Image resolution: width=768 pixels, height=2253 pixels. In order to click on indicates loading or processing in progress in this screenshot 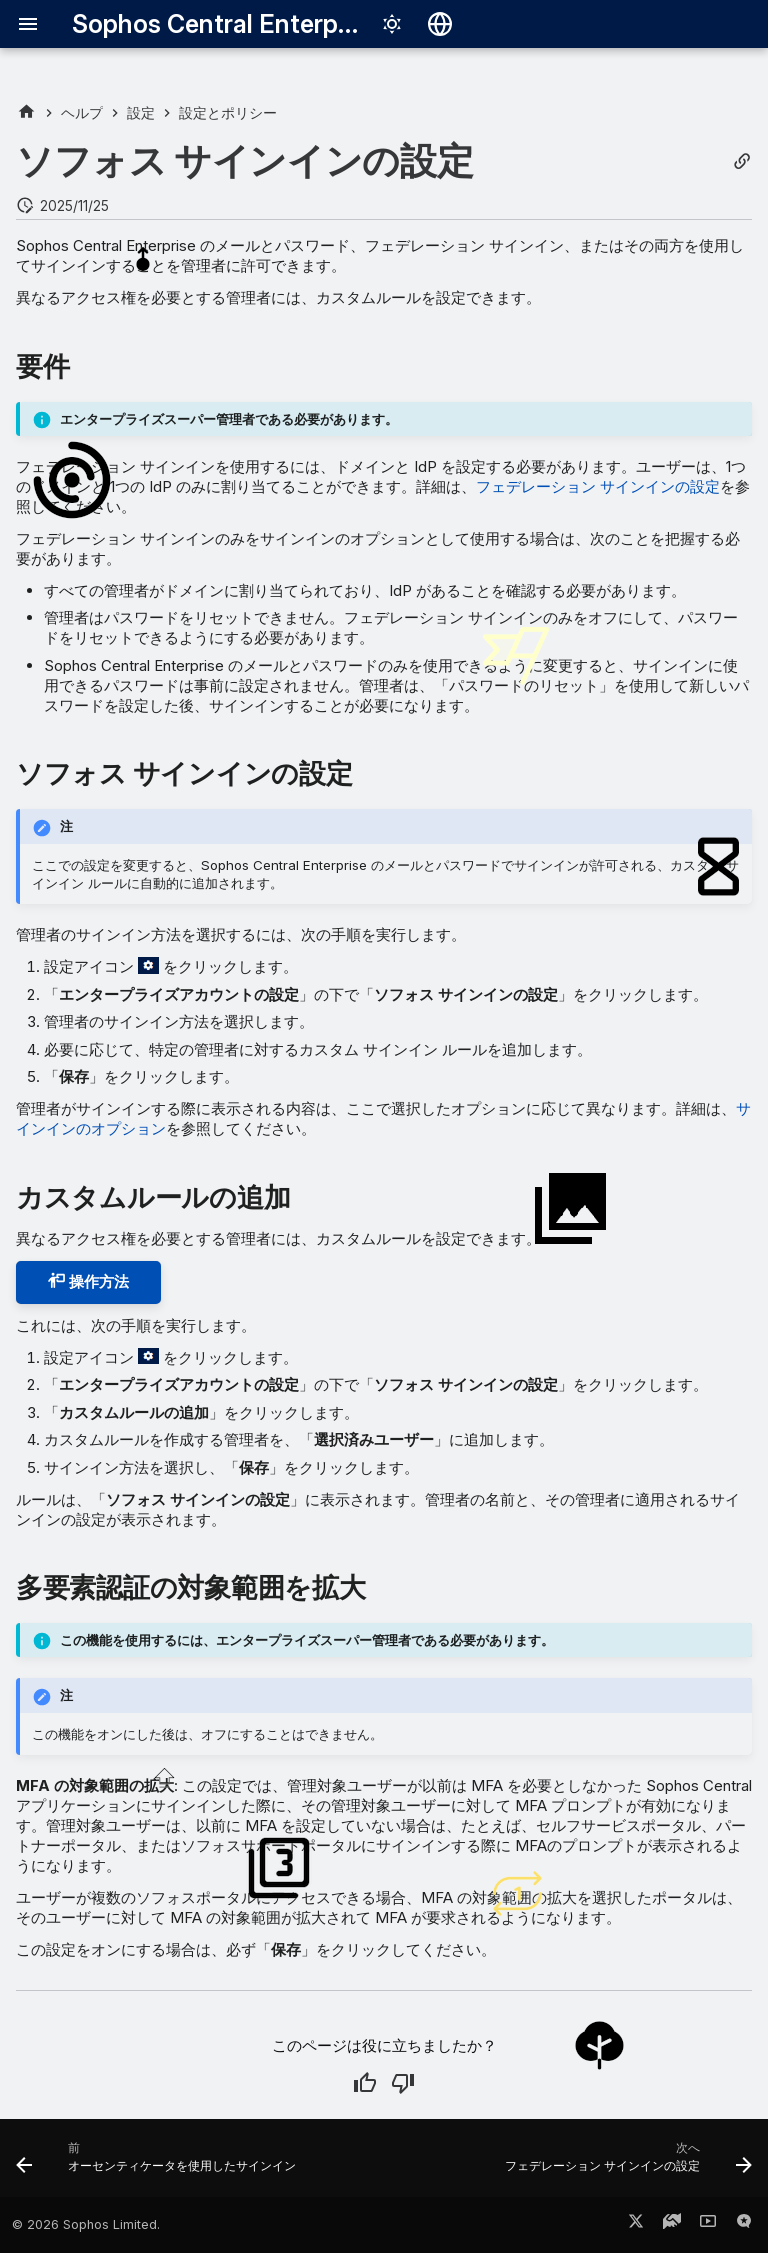, I will do `click(718, 866)`.